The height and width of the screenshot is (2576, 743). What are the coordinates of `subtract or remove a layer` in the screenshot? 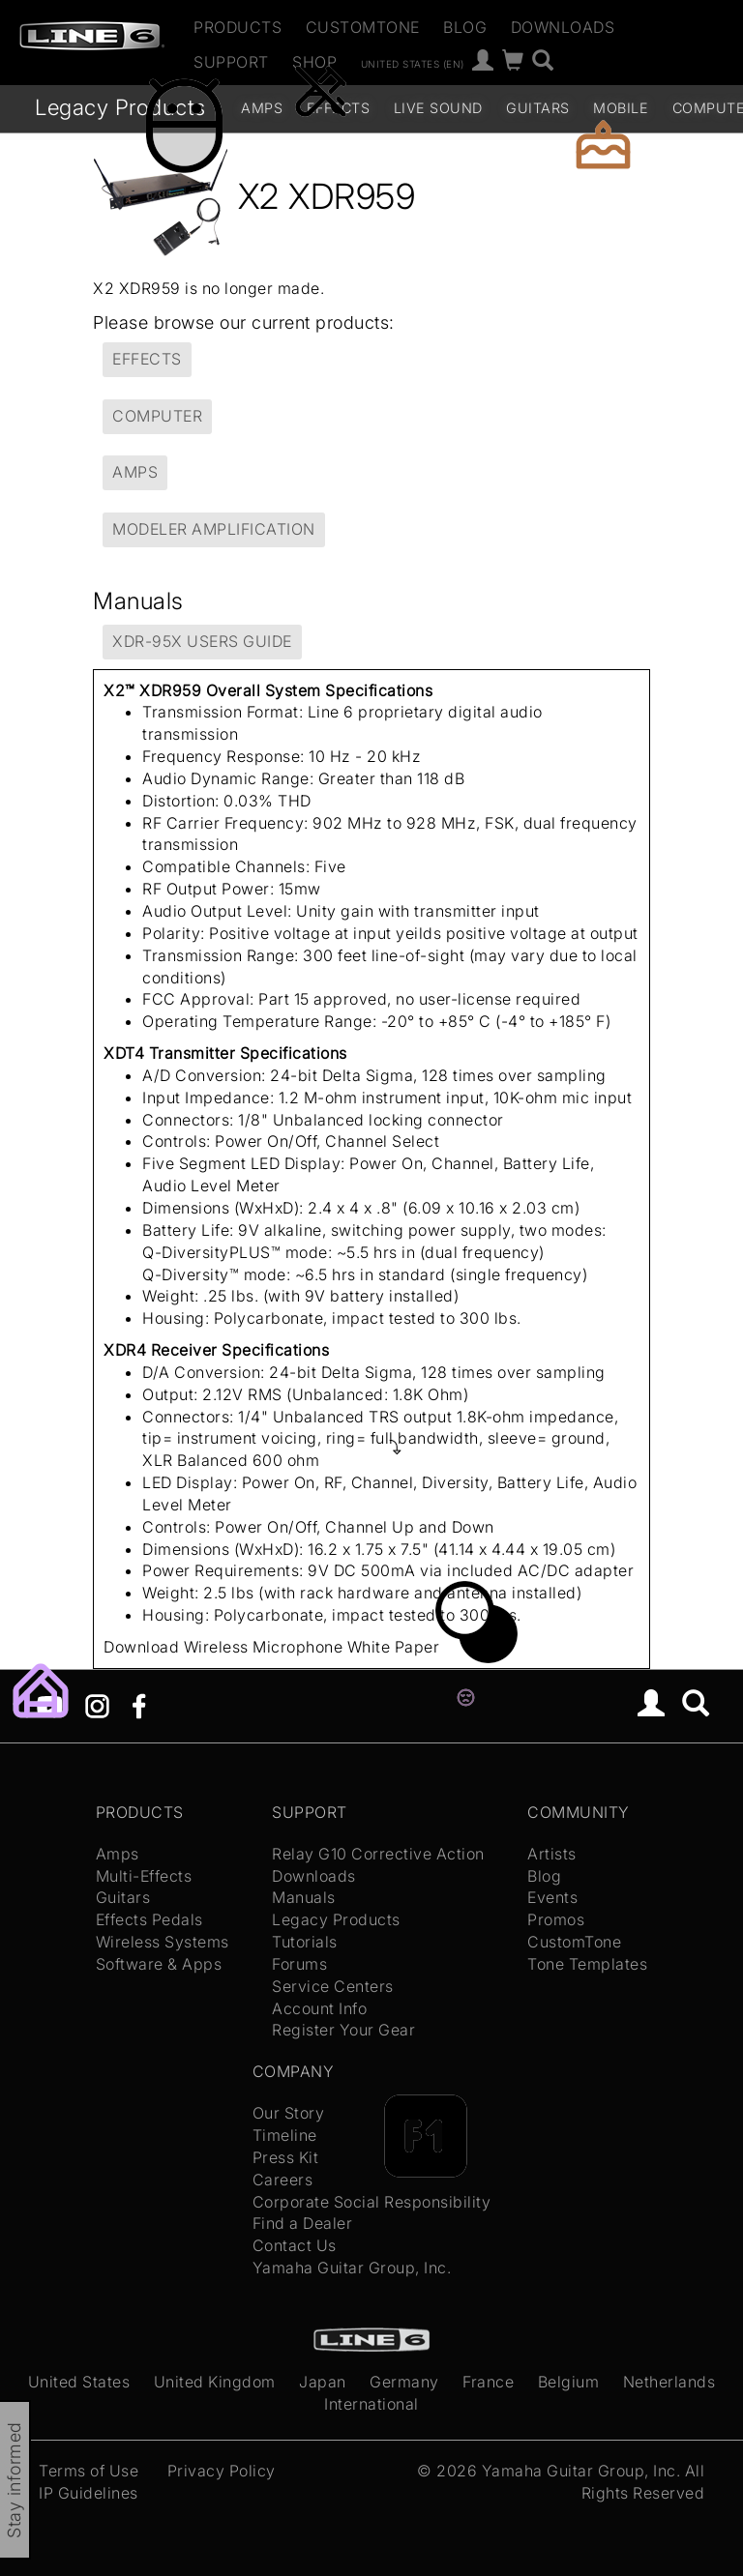 It's located at (476, 1622).